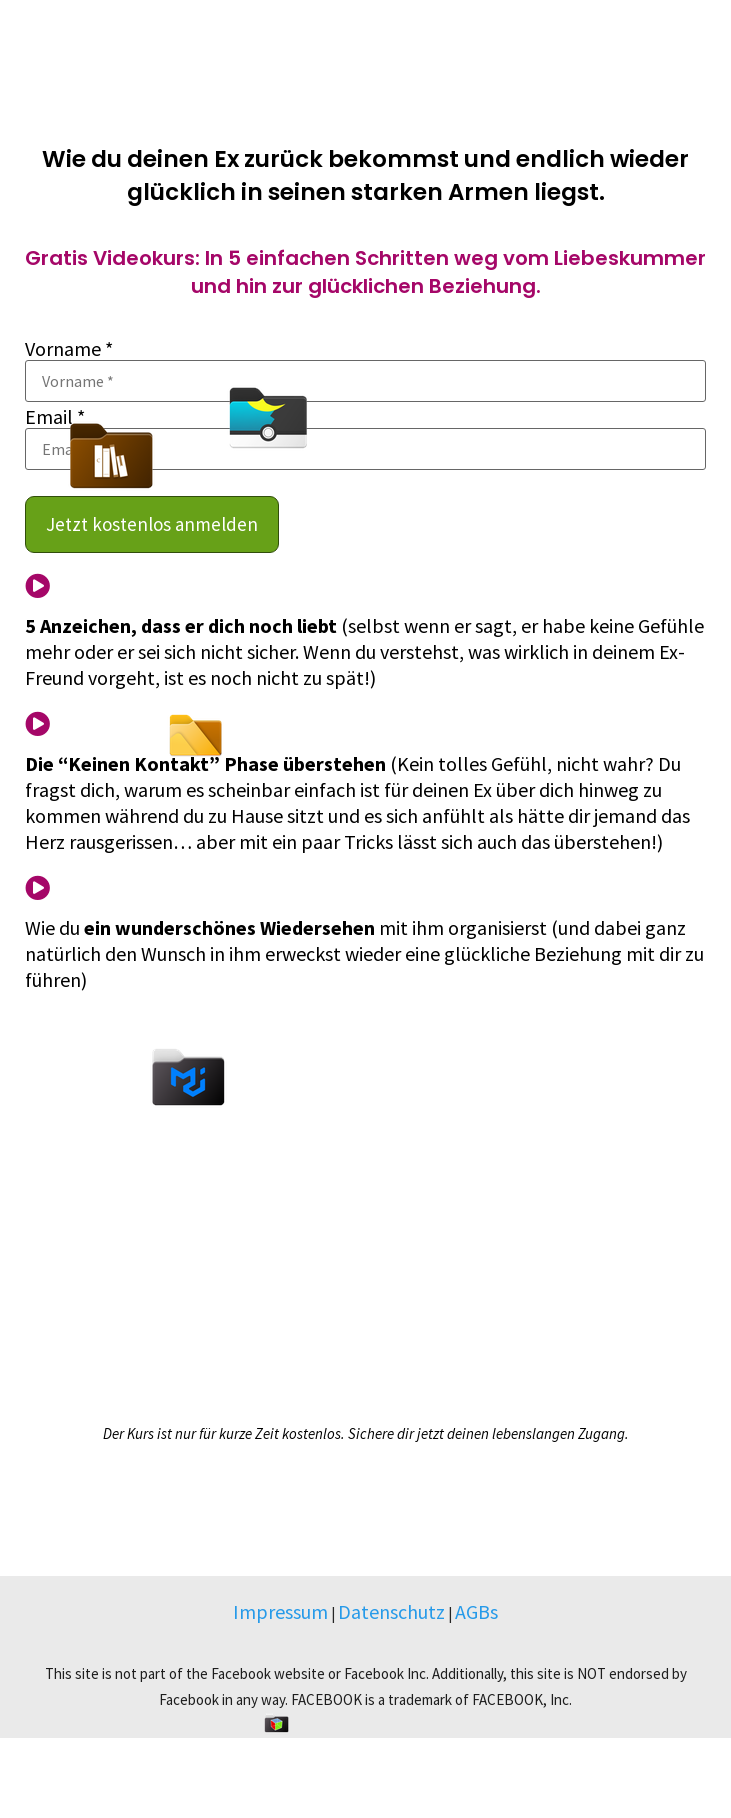  Describe the element at coordinates (195, 736) in the screenshot. I see `open files folder` at that location.